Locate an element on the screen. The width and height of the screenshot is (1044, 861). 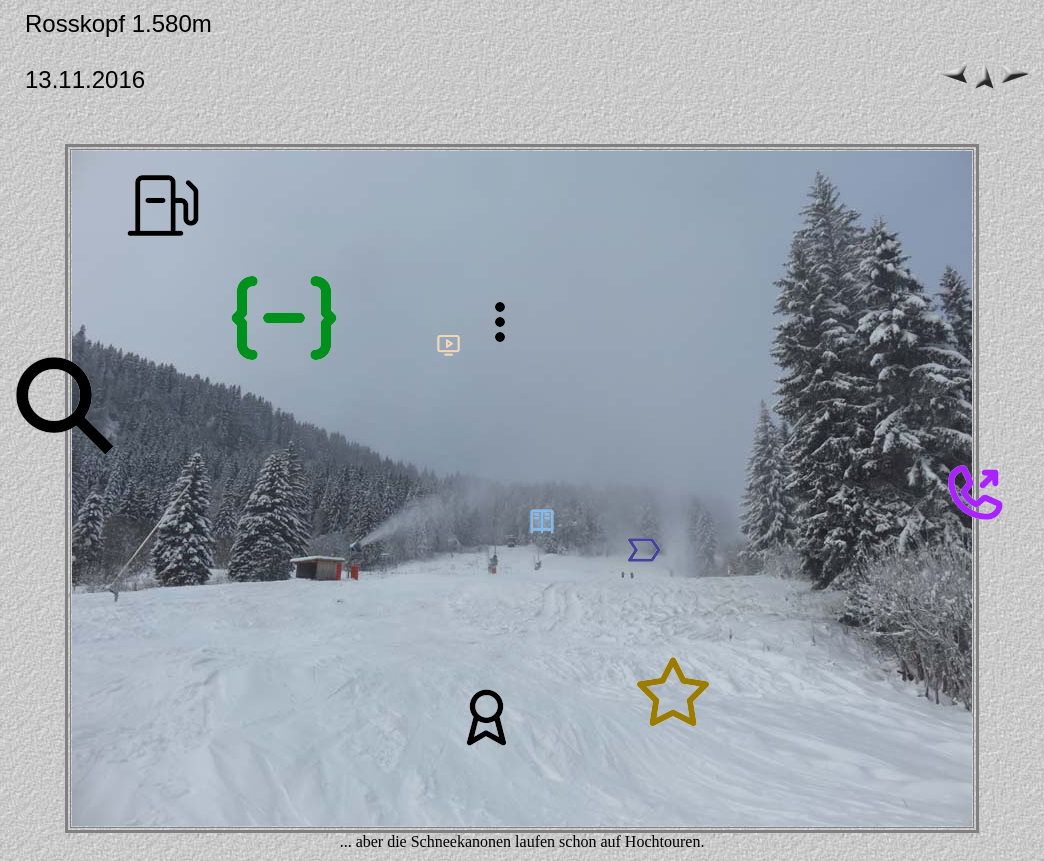
access storage lockers is located at coordinates (542, 521).